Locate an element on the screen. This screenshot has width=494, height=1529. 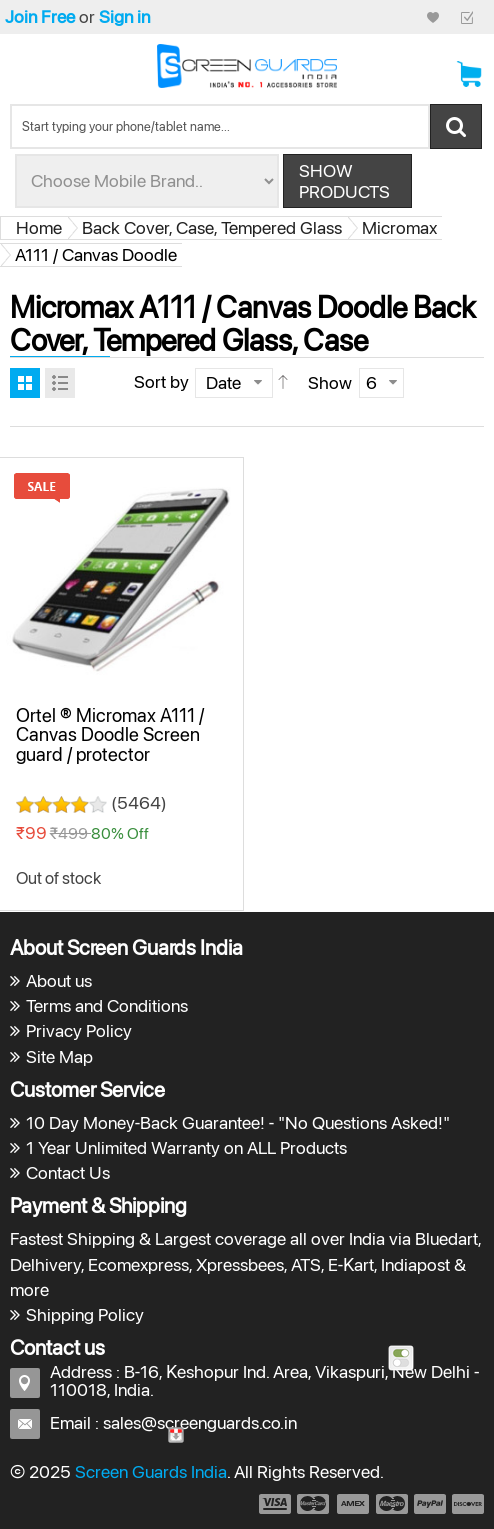
open system settings or preferences is located at coordinates (401, 1358).